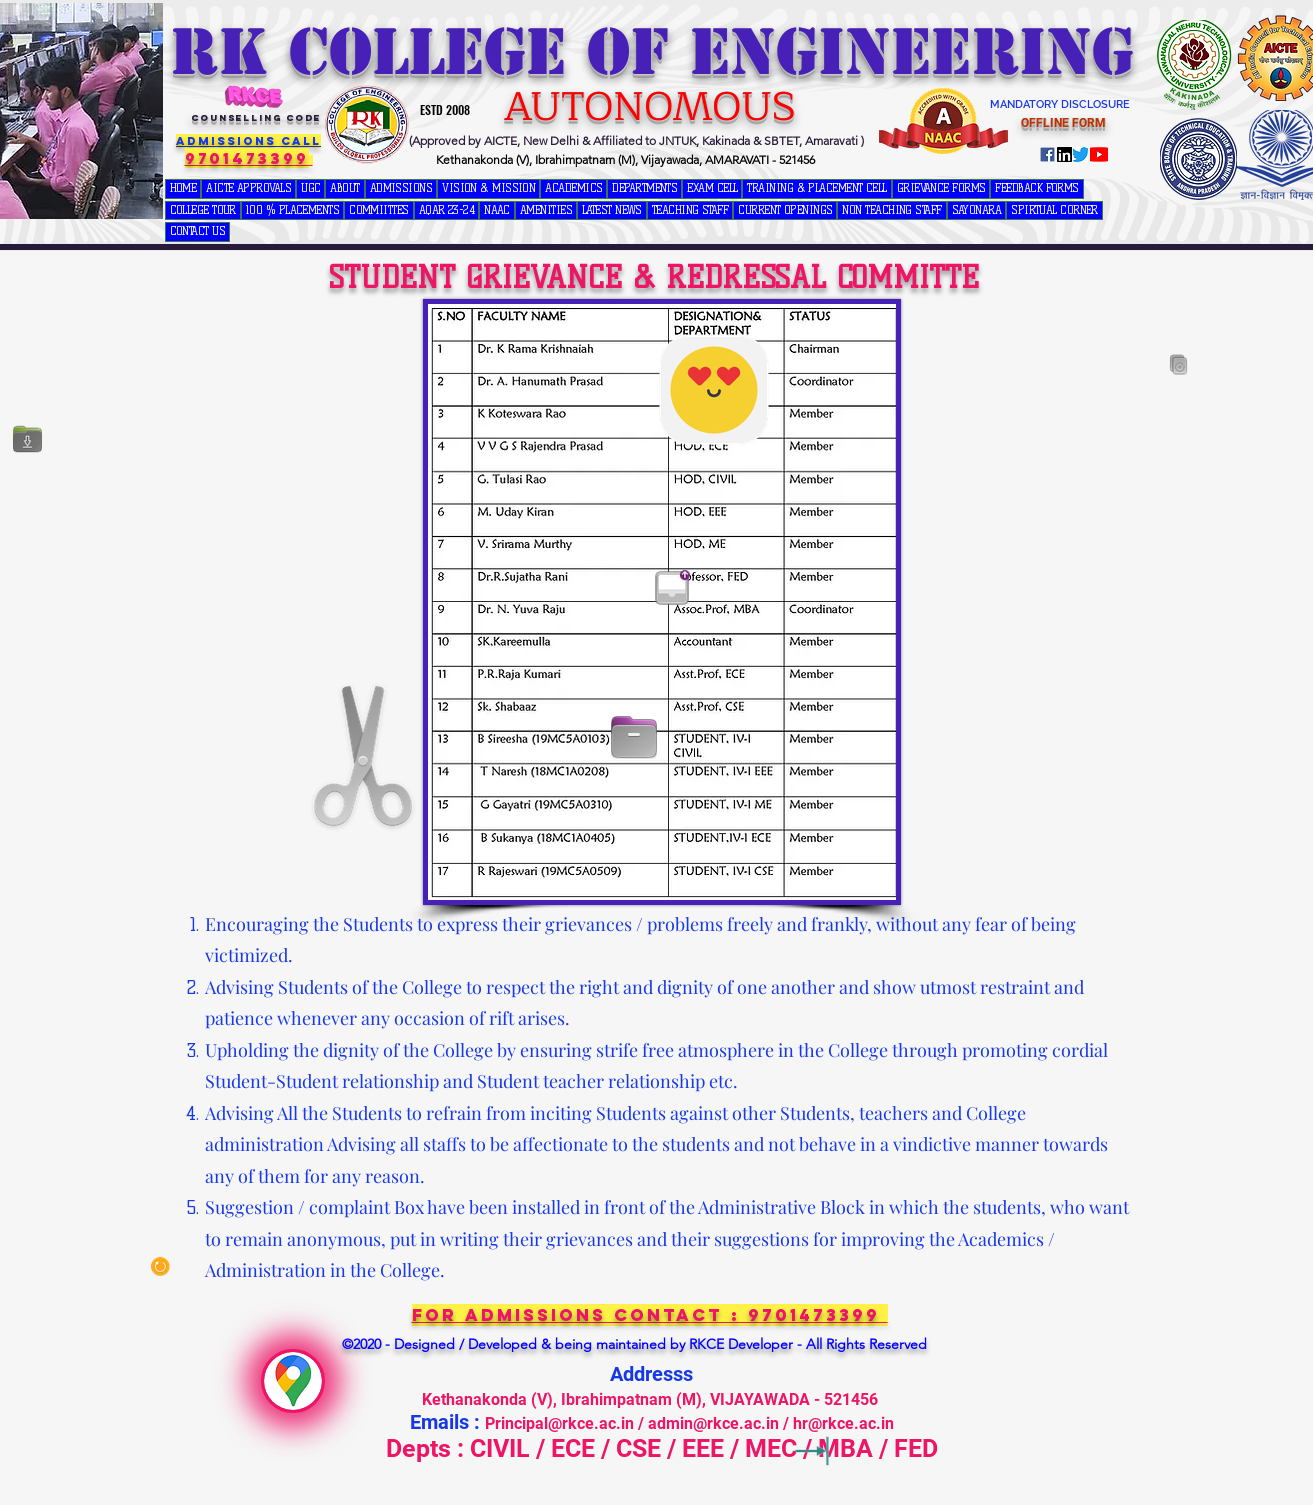 The image size is (1313, 1505). I want to click on cut selected content to clipboard, so click(363, 756).